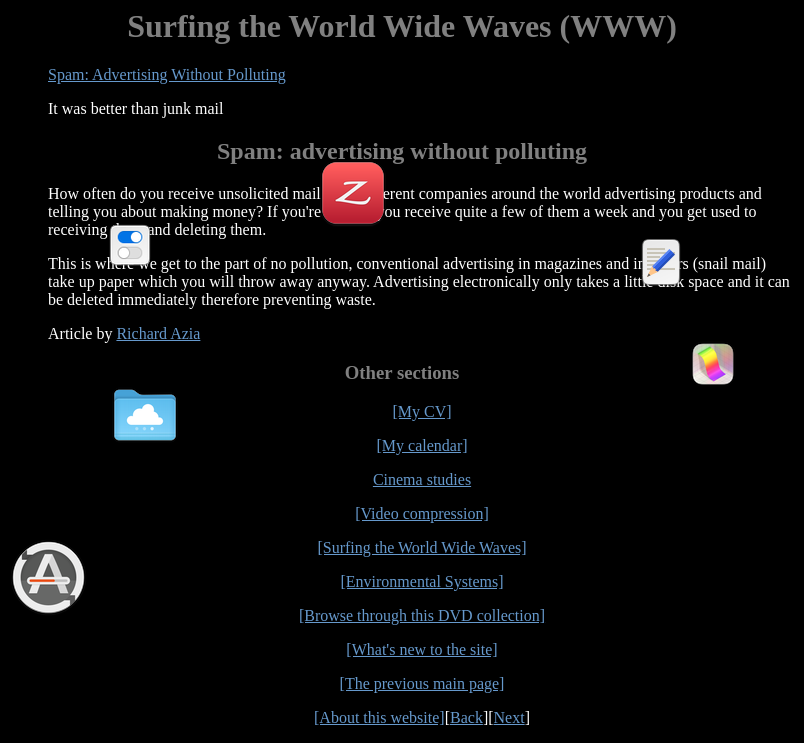  What do you see at coordinates (48, 577) in the screenshot?
I see `open the update manager application` at bounding box center [48, 577].